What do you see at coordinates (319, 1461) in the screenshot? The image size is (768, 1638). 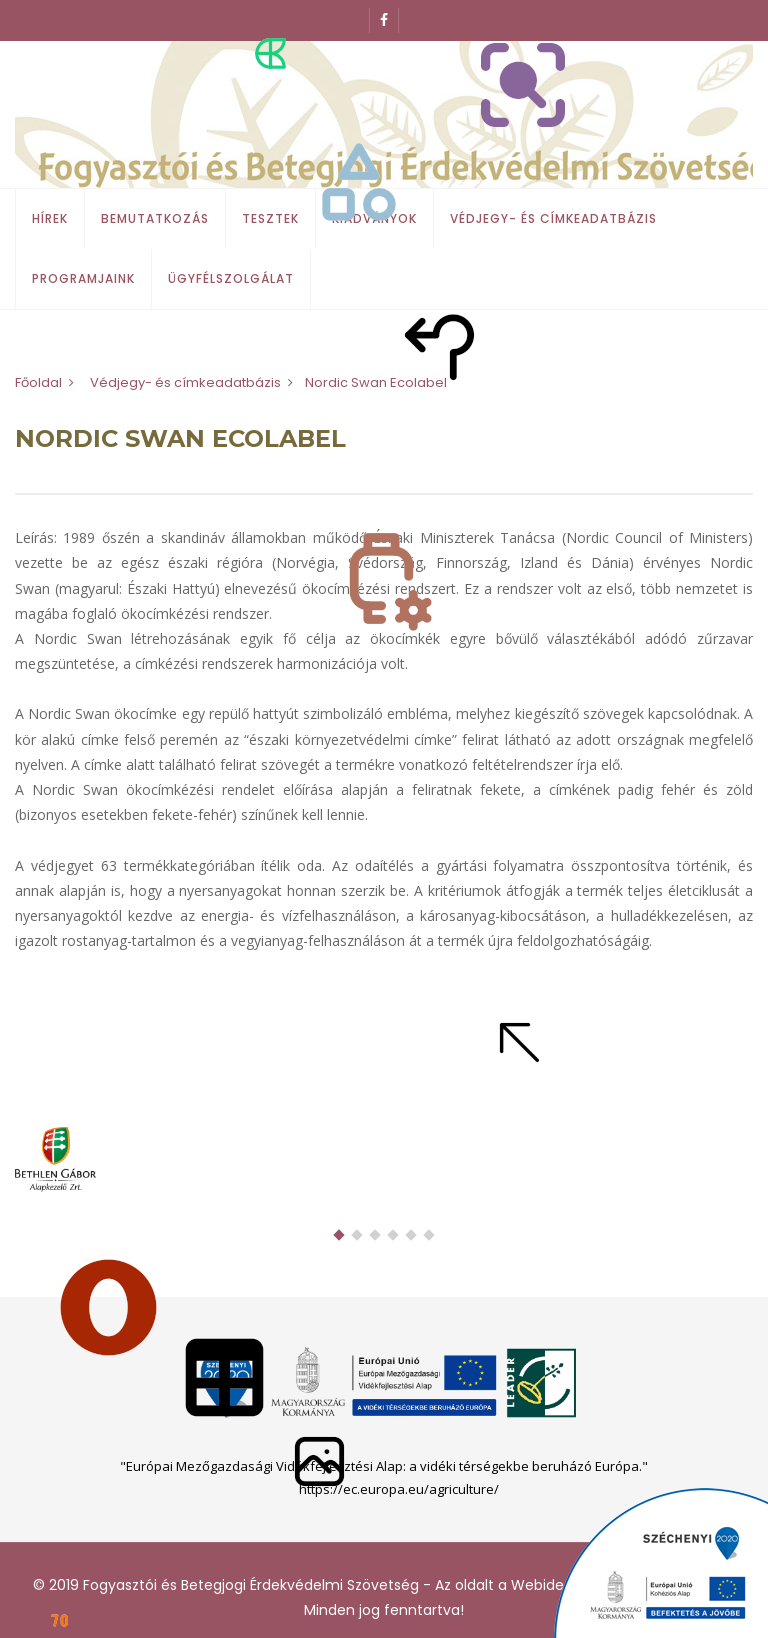 I see `view photos or images` at bounding box center [319, 1461].